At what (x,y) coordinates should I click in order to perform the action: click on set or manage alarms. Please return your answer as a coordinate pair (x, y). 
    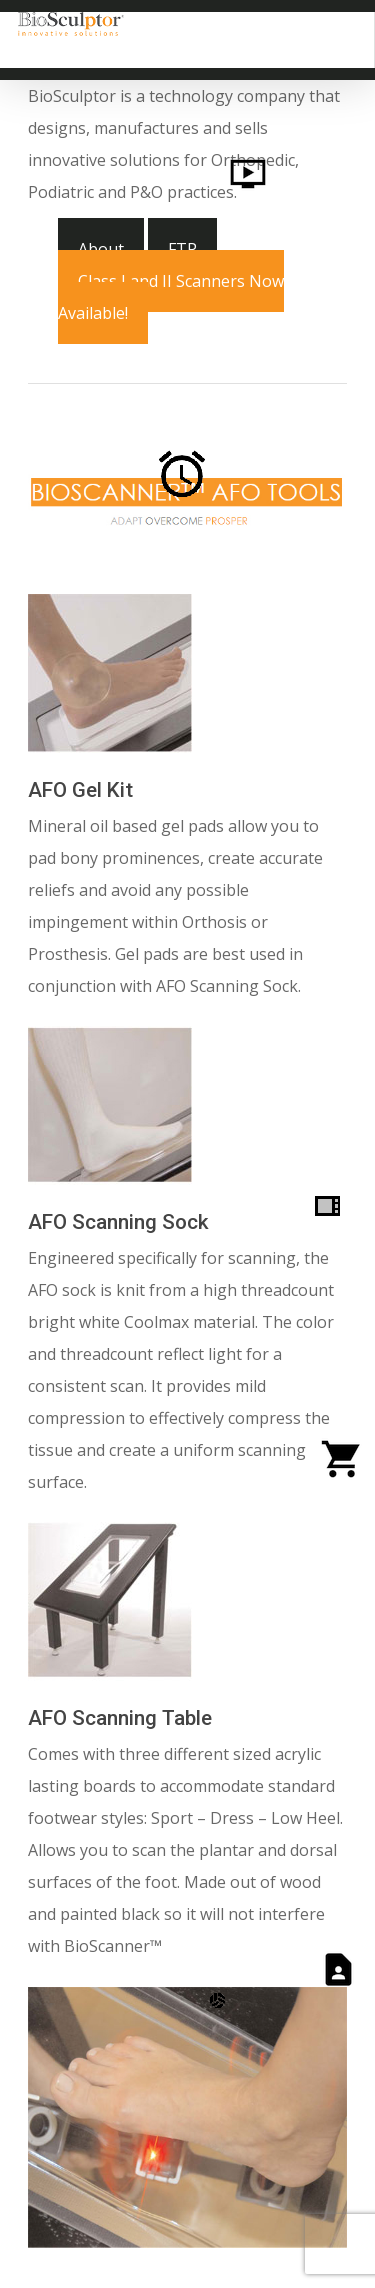
    Looking at the image, I should click on (182, 474).